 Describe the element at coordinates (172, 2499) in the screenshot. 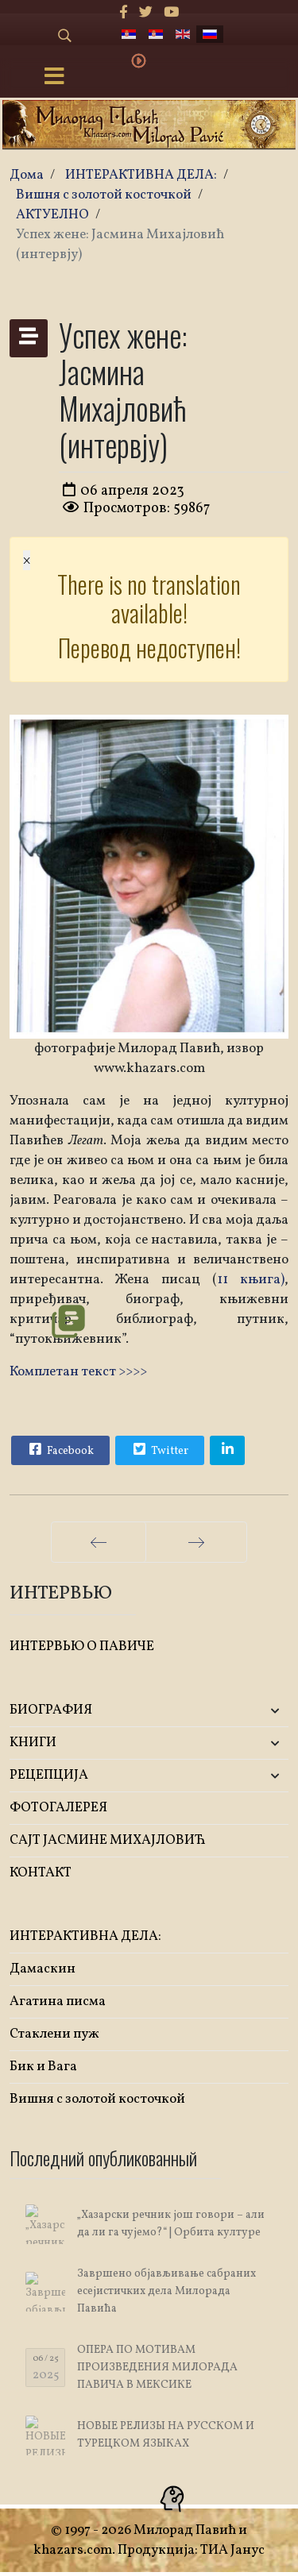

I see `access AI or machine learning features` at that location.